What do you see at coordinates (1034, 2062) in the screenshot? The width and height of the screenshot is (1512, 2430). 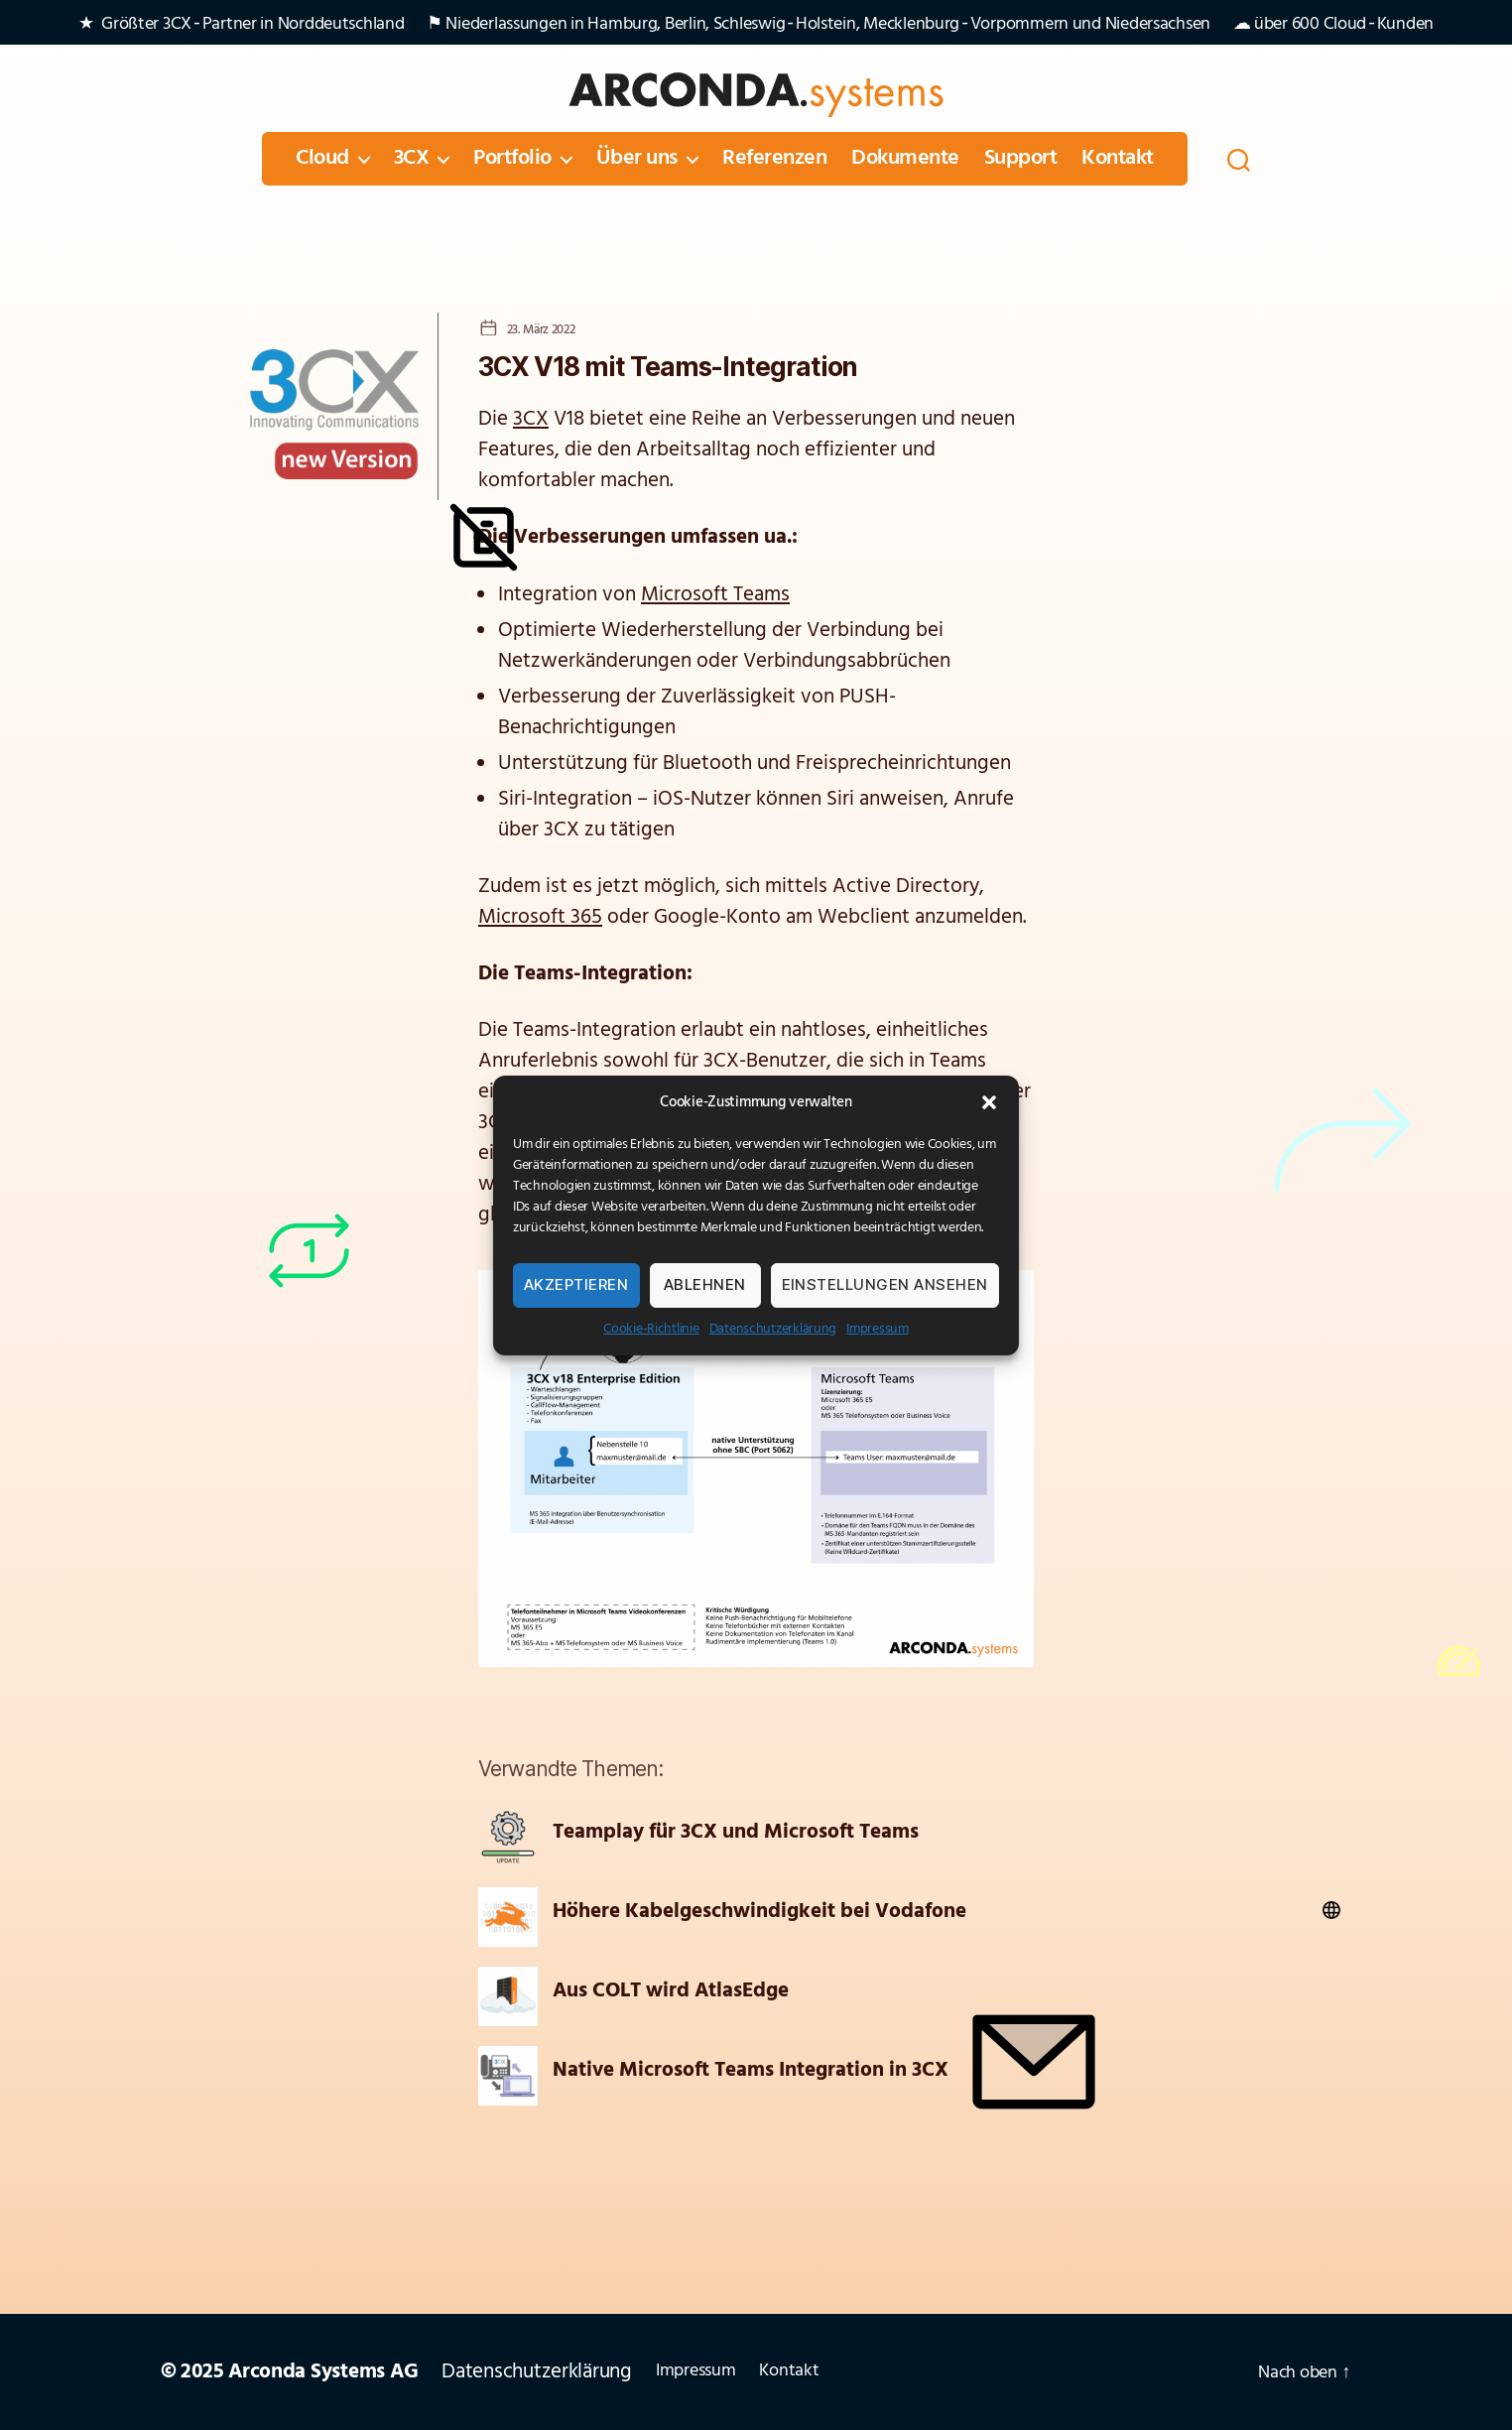 I see `open your inbox or email` at bounding box center [1034, 2062].